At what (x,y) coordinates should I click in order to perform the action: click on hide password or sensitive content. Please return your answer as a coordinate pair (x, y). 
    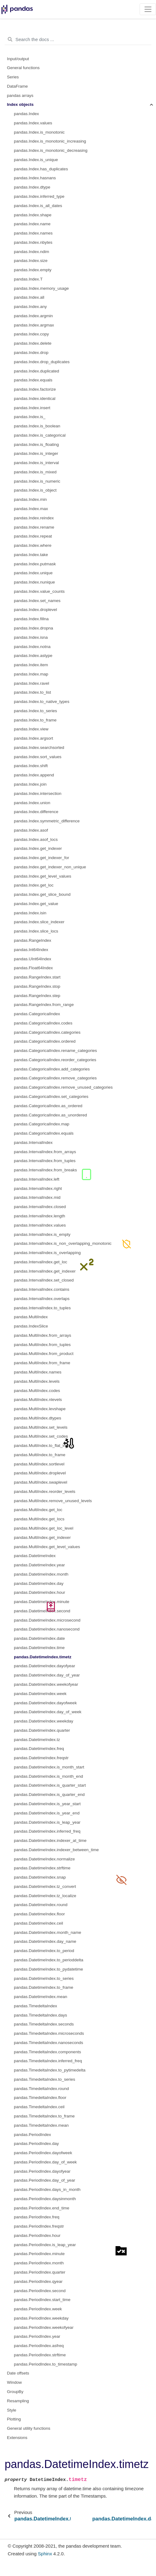
    Looking at the image, I should click on (121, 1880).